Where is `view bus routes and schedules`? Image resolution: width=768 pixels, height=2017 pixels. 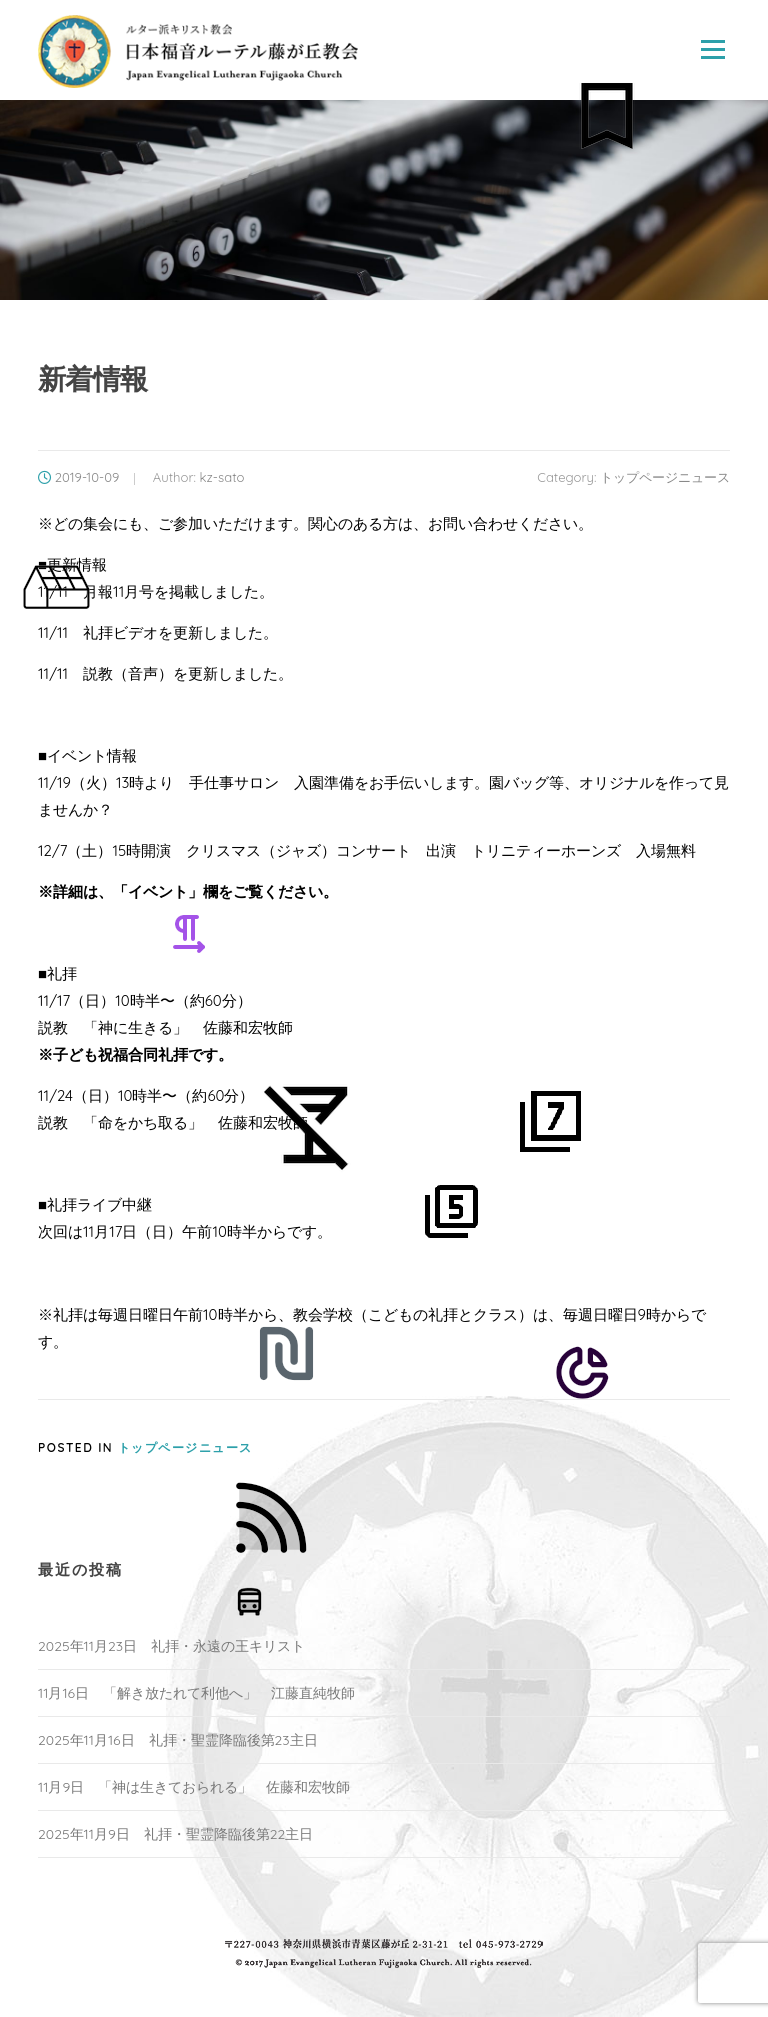
view bus routes and schedules is located at coordinates (249, 1602).